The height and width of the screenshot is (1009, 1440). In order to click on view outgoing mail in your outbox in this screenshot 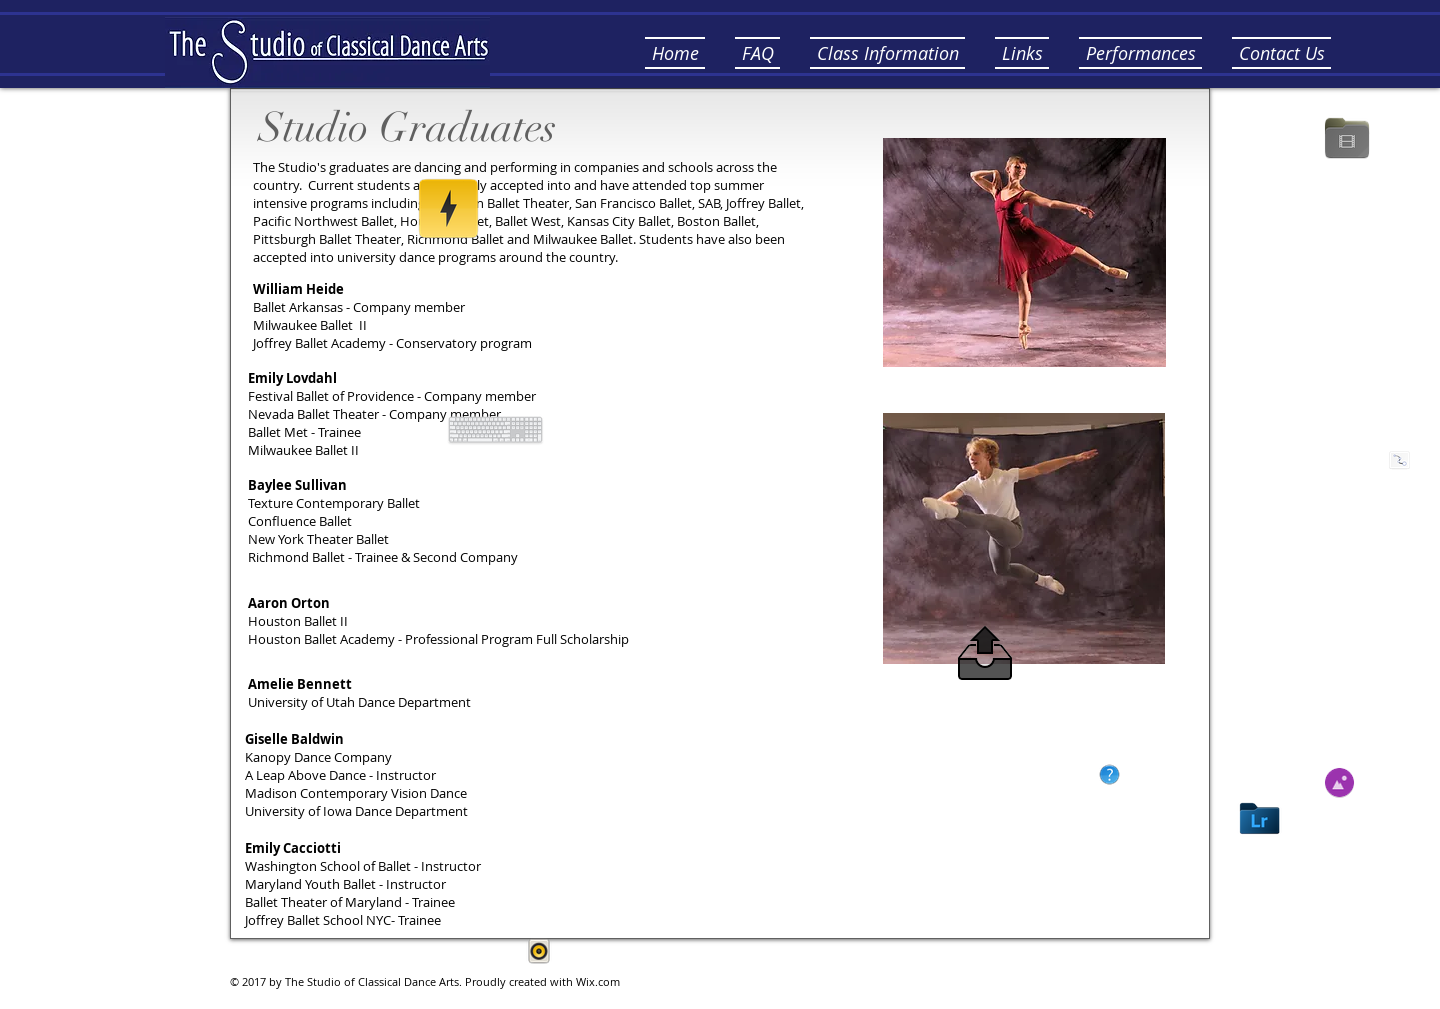, I will do `click(985, 656)`.